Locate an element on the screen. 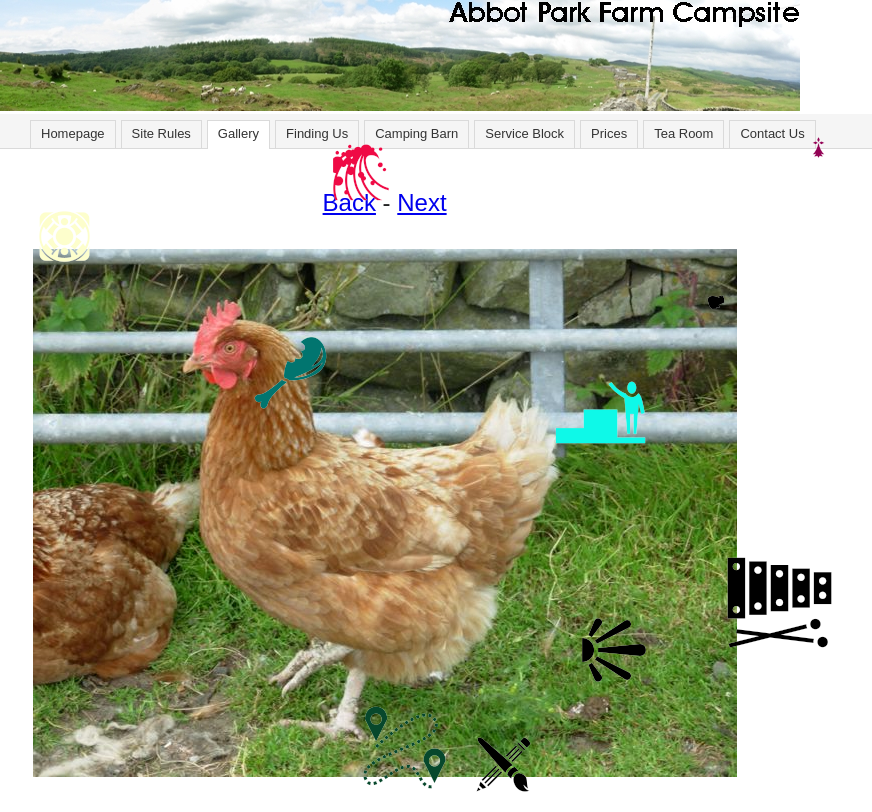  access music or sound settings is located at coordinates (779, 602).